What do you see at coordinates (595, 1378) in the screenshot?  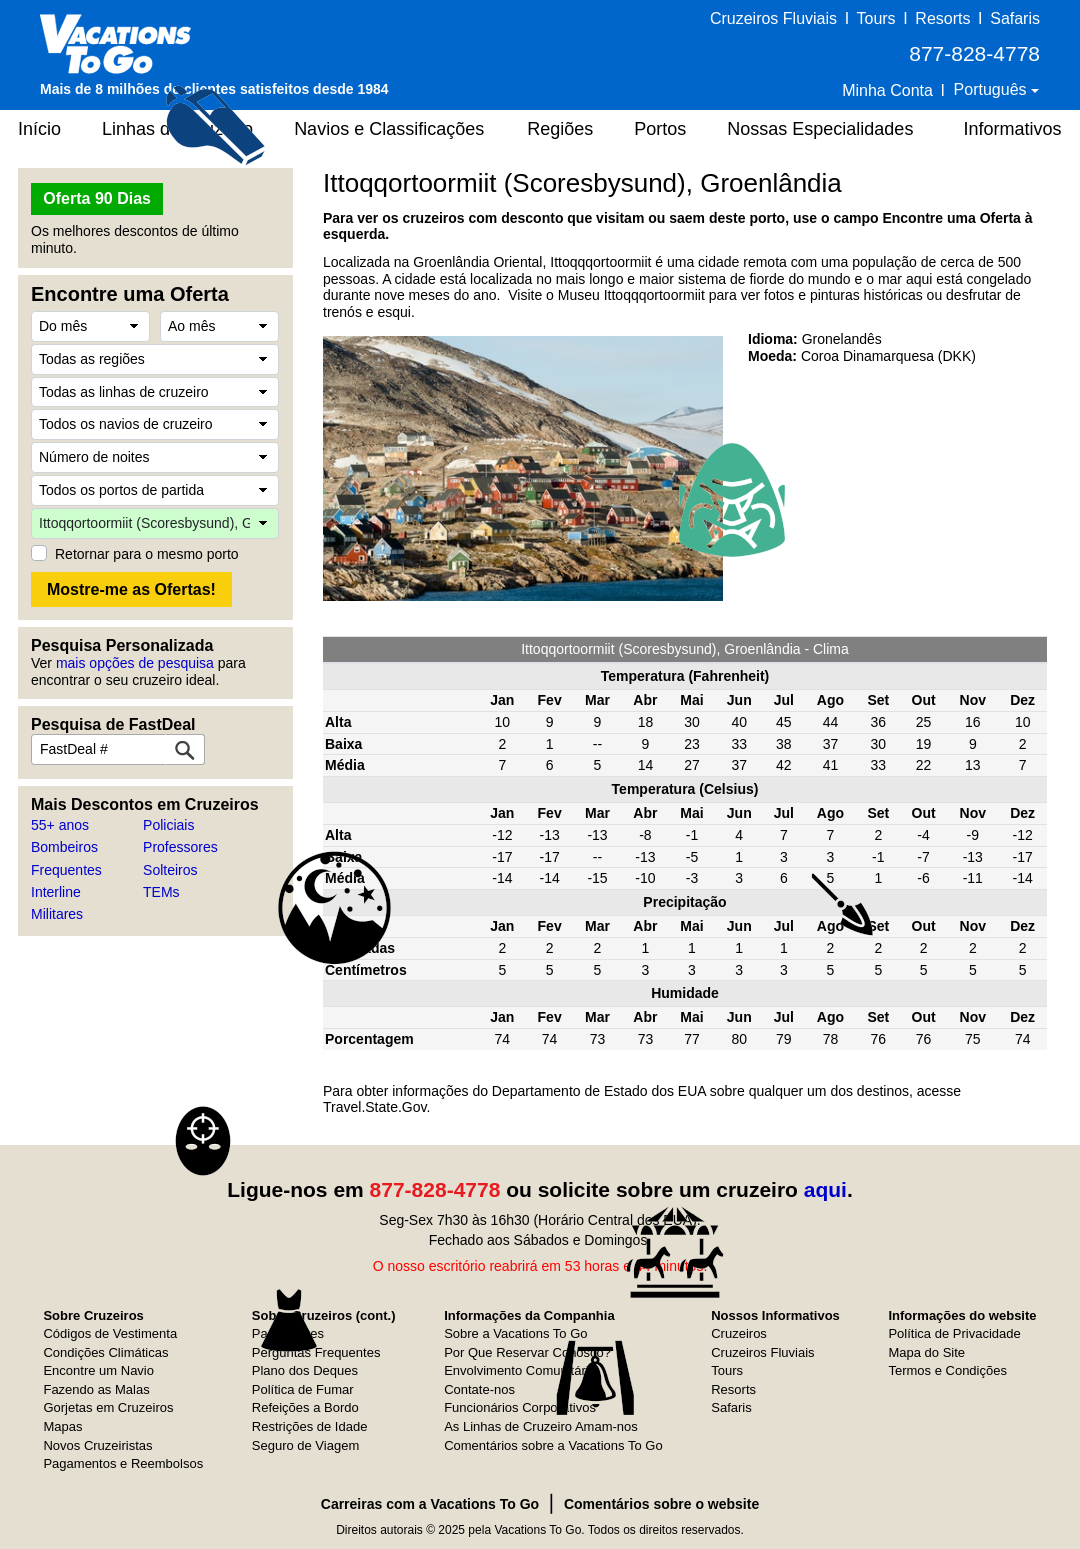 I see `carillon or bell tower instrument` at bounding box center [595, 1378].